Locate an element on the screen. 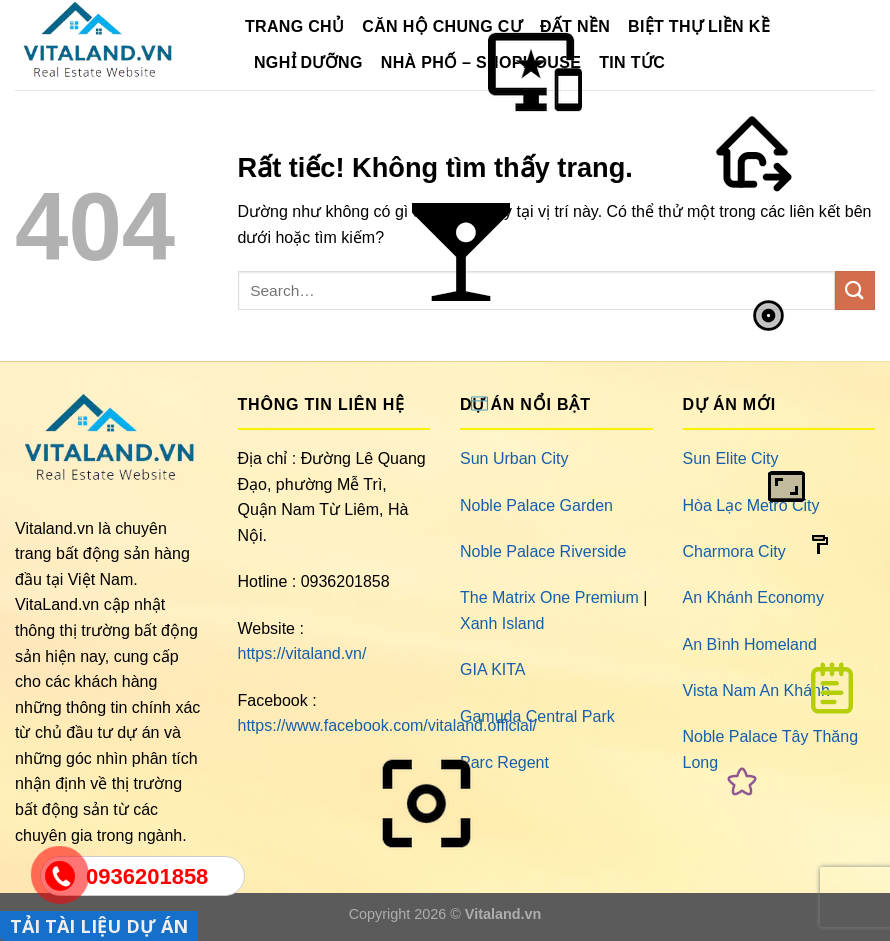  center focus on camera viewfinder is located at coordinates (426, 803).